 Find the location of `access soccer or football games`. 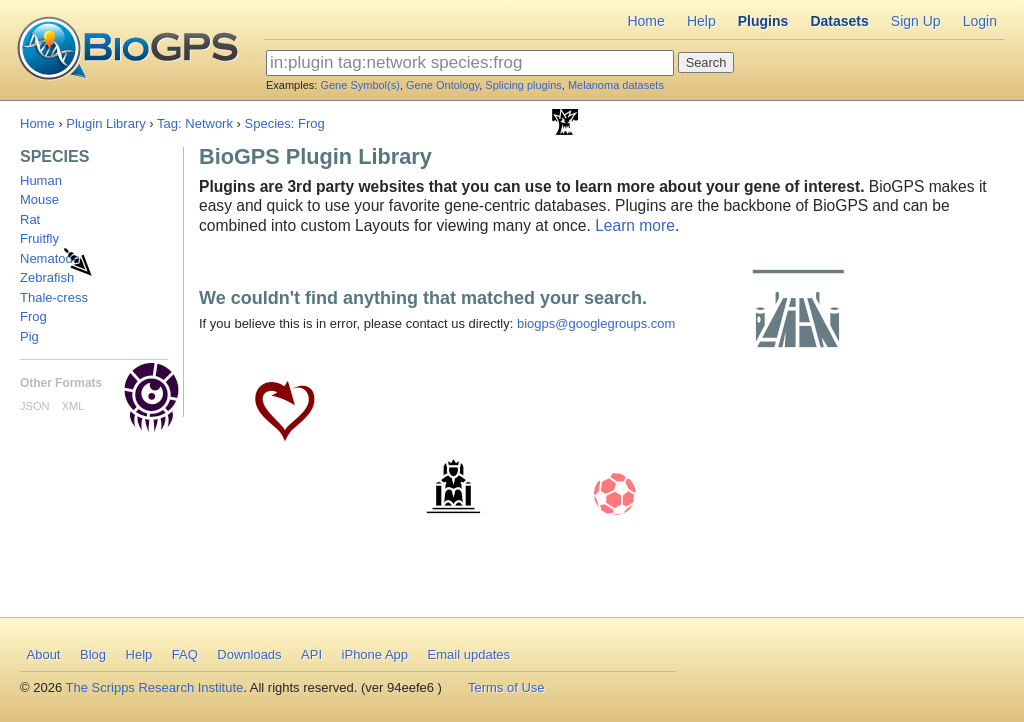

access soccer or football games is located at coordinates (615, 494).